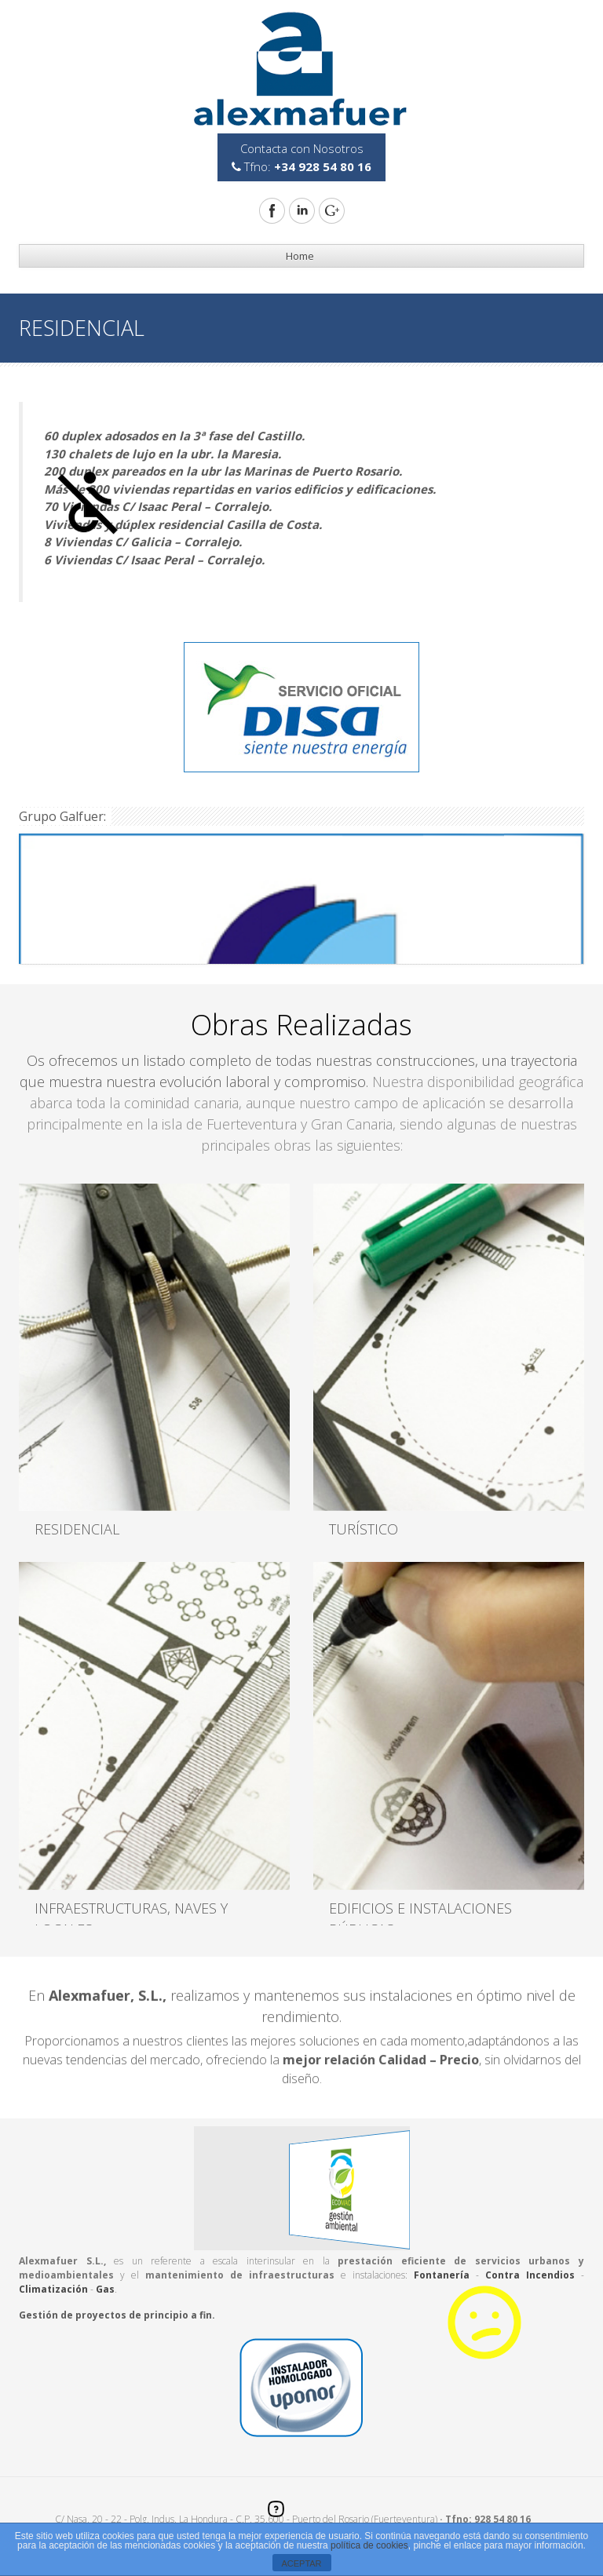 The width and height of the screenshot is (603, 2576). I want to click on access help or support resources, so click(276, 2508).